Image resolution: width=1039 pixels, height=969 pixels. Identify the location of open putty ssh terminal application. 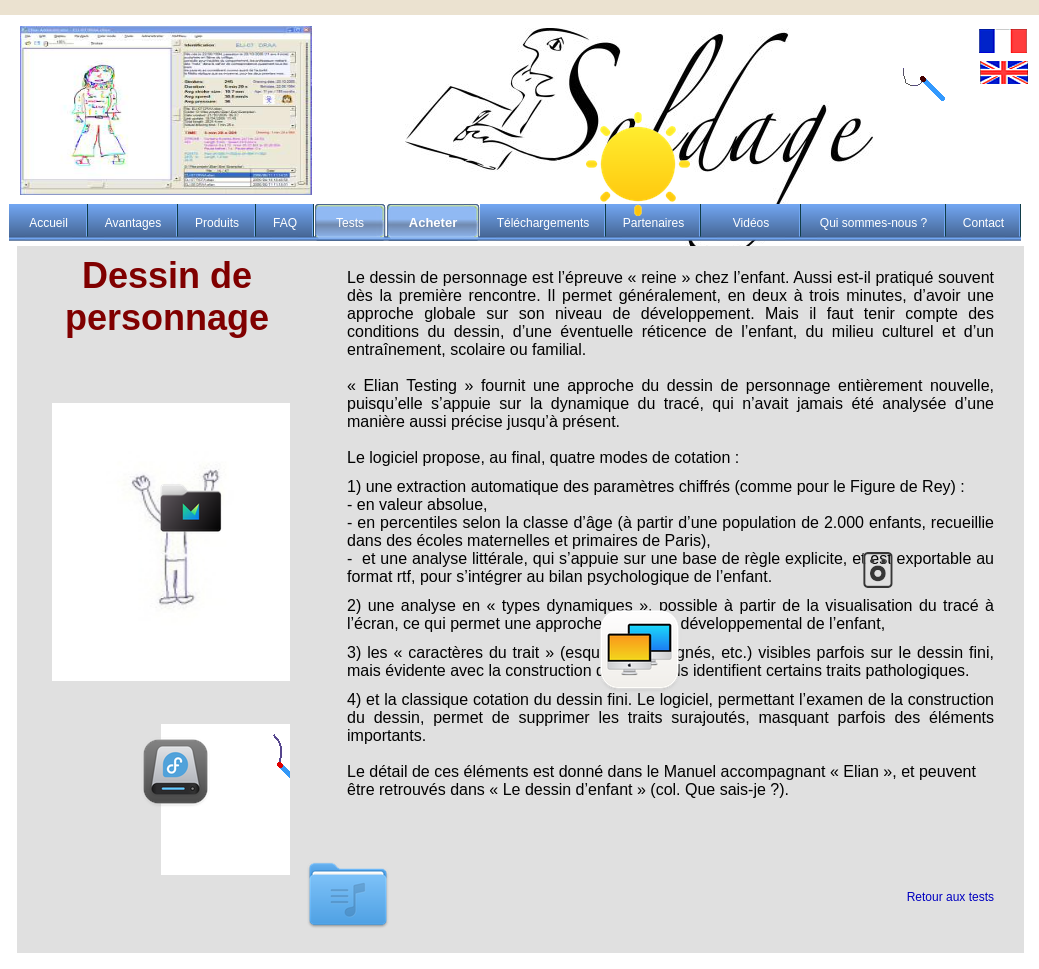
(639, 649).